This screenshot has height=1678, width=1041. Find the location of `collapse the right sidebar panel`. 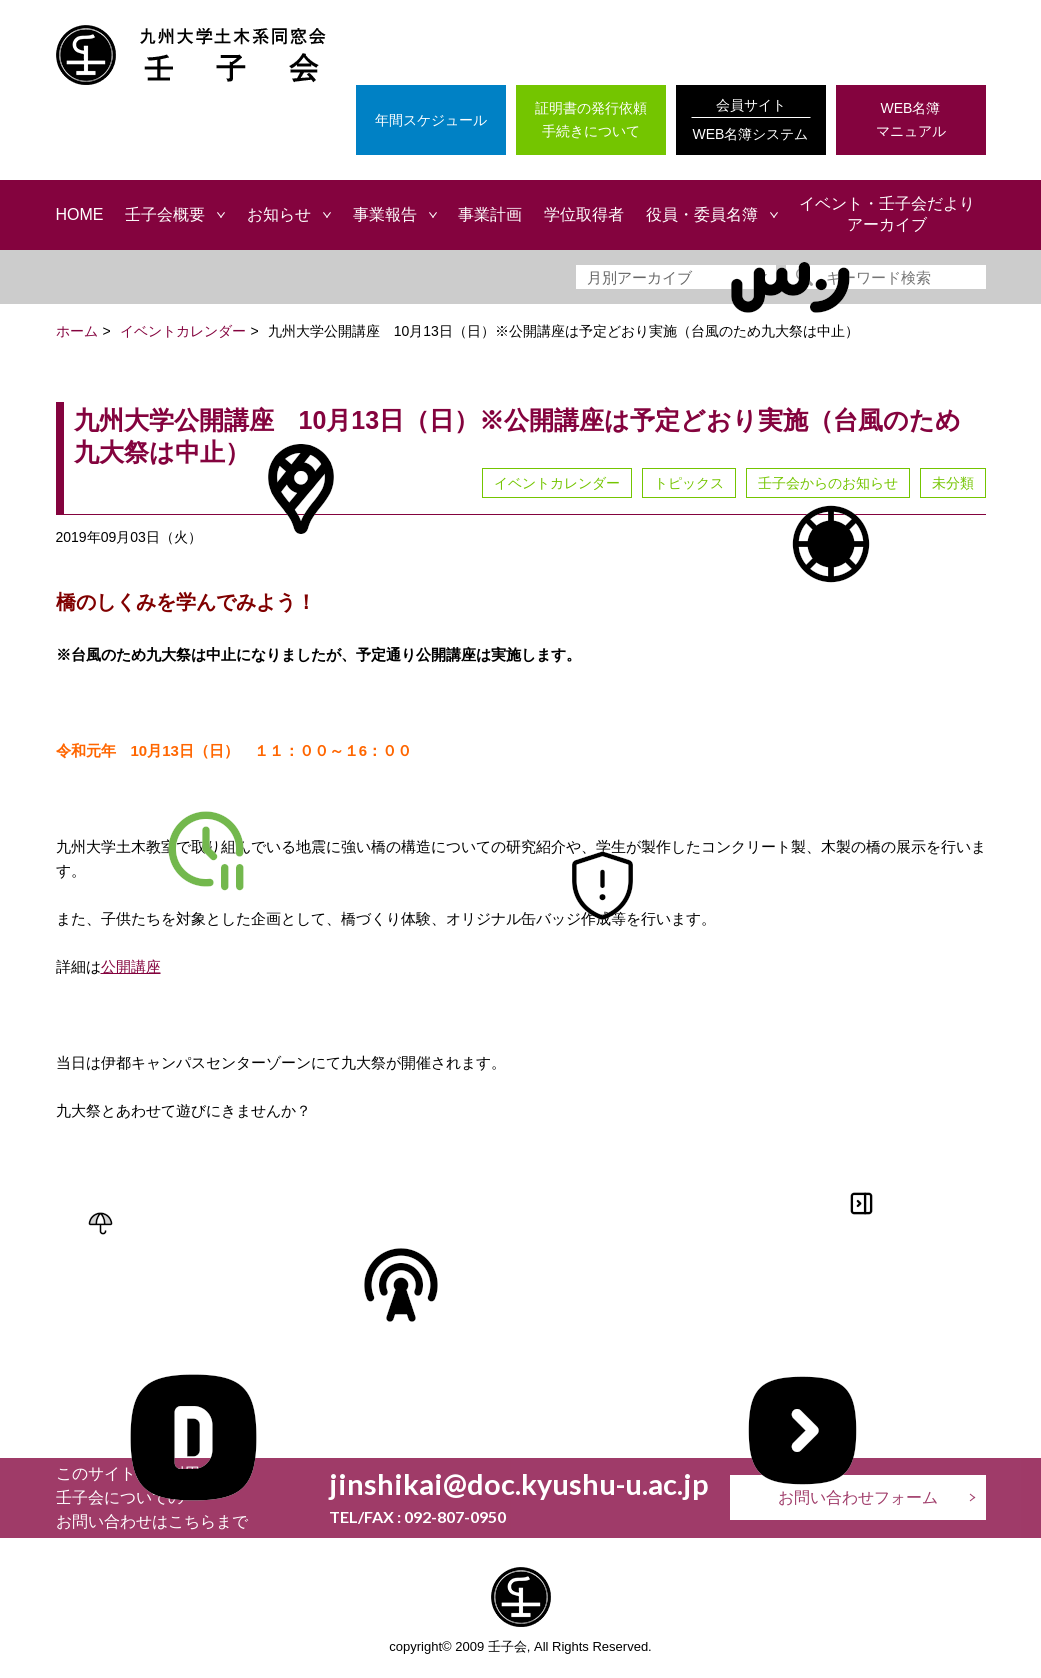

collapse the right sidebar panel is located at coordinates (861, 1203).